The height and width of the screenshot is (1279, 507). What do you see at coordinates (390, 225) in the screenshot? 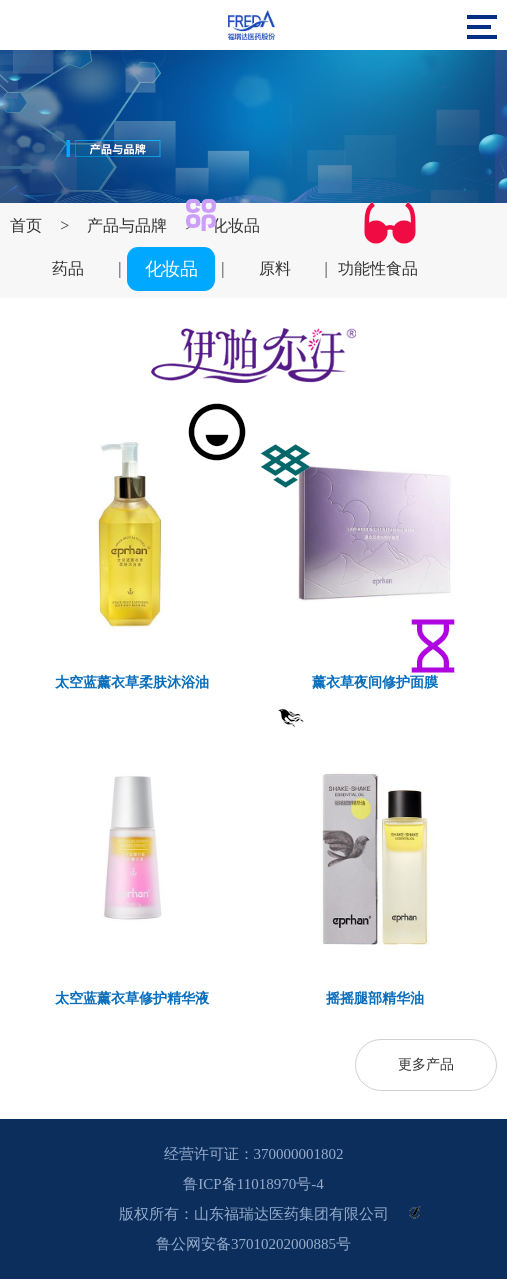
I see `enable reading mode or accessibility features` at bounding box center [390, 225].